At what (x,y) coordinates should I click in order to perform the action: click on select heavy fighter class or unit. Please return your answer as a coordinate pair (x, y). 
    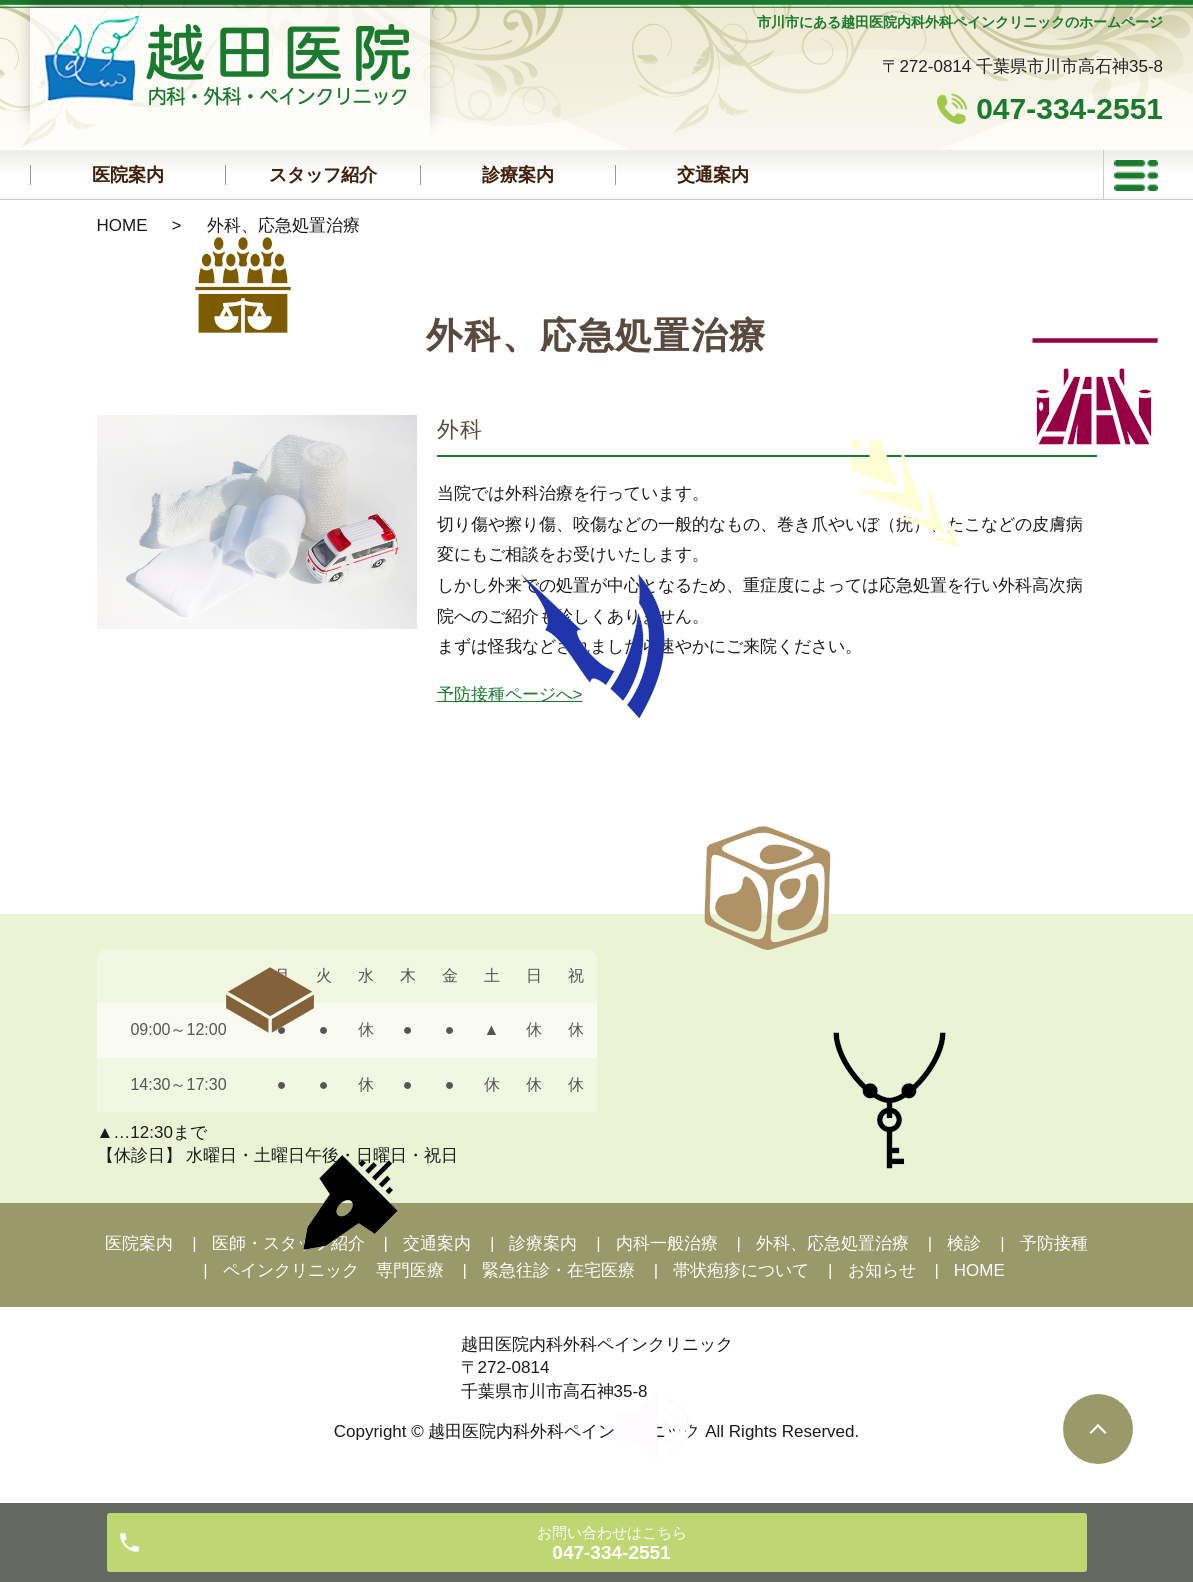
    Looking at the image, I should click on (350, 1202).